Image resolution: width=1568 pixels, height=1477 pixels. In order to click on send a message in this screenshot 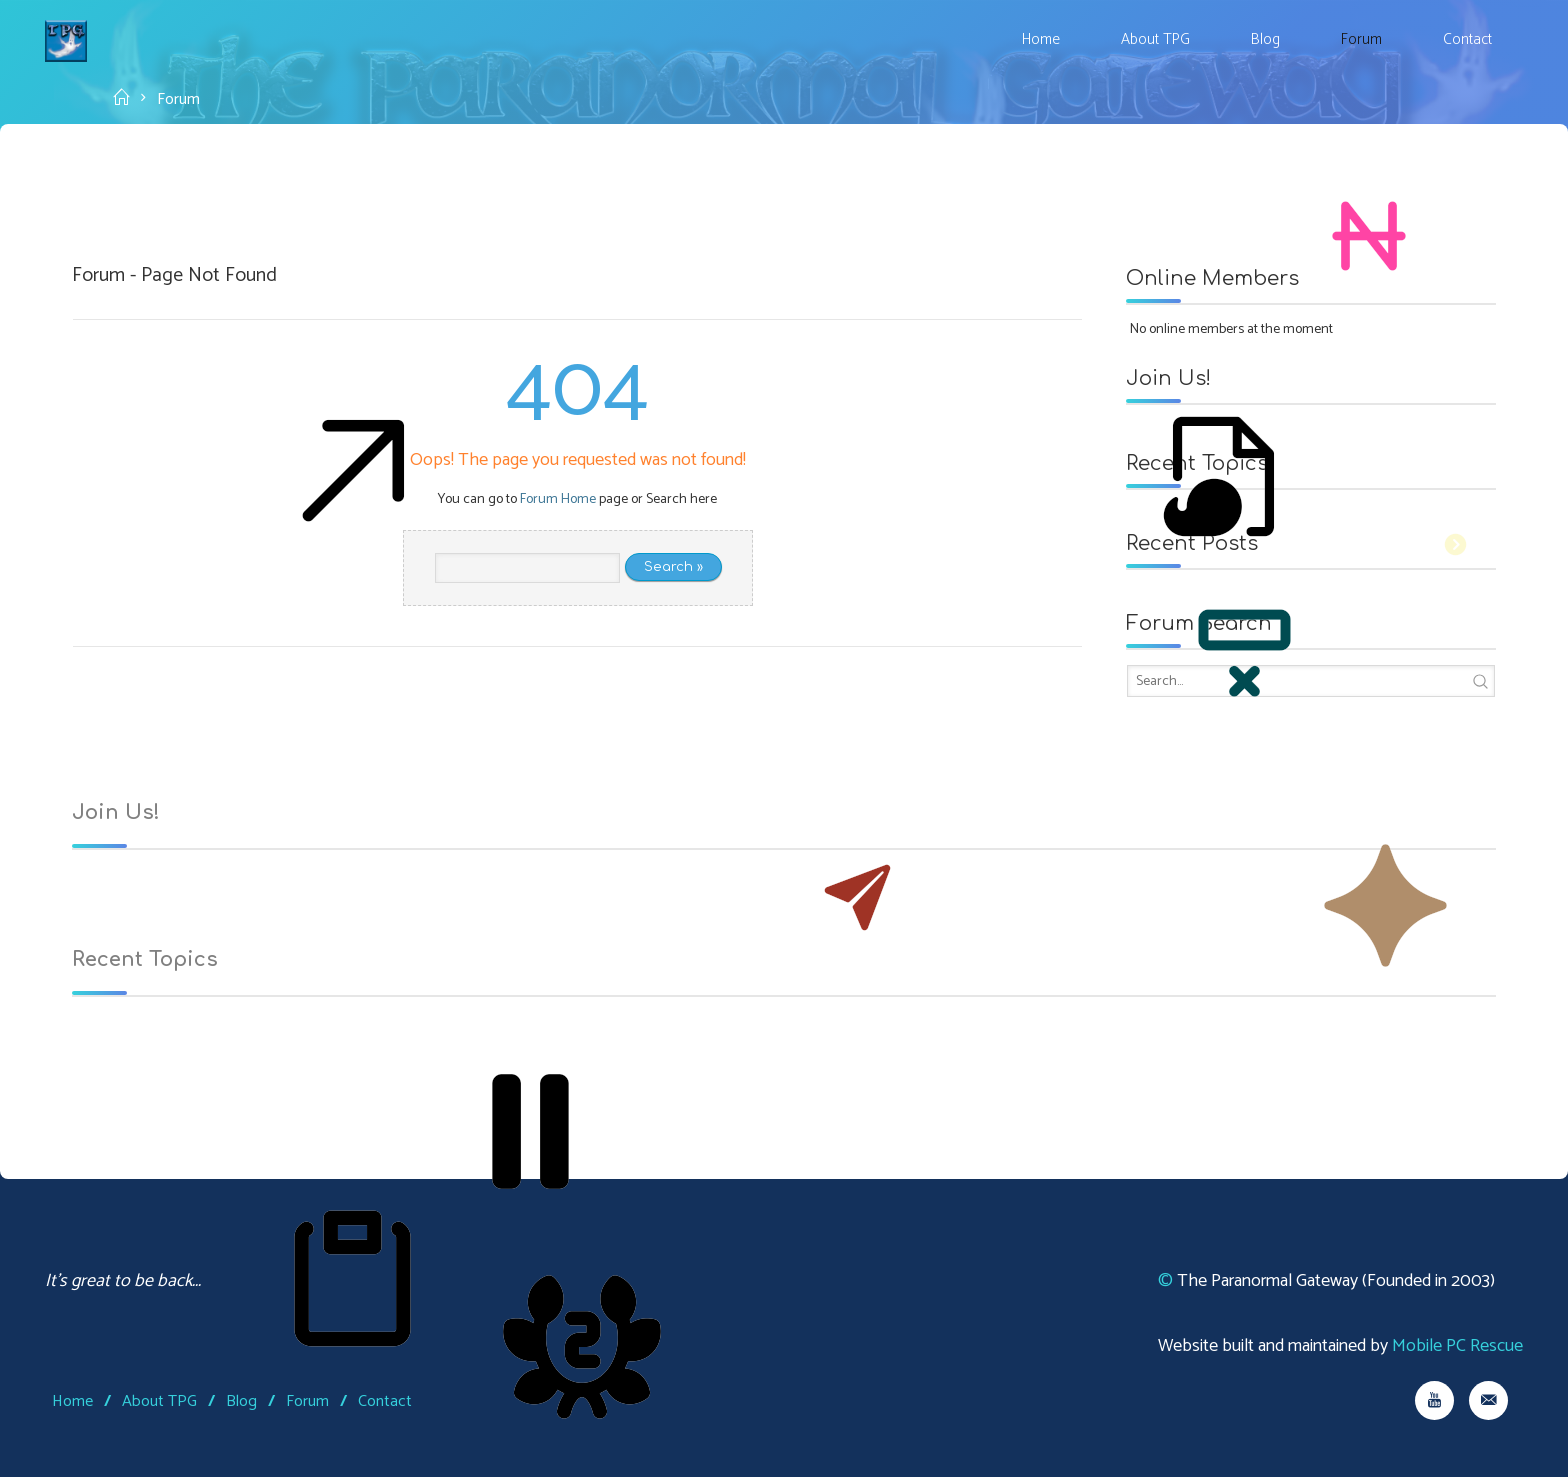, I will do `click(857, 897)`.